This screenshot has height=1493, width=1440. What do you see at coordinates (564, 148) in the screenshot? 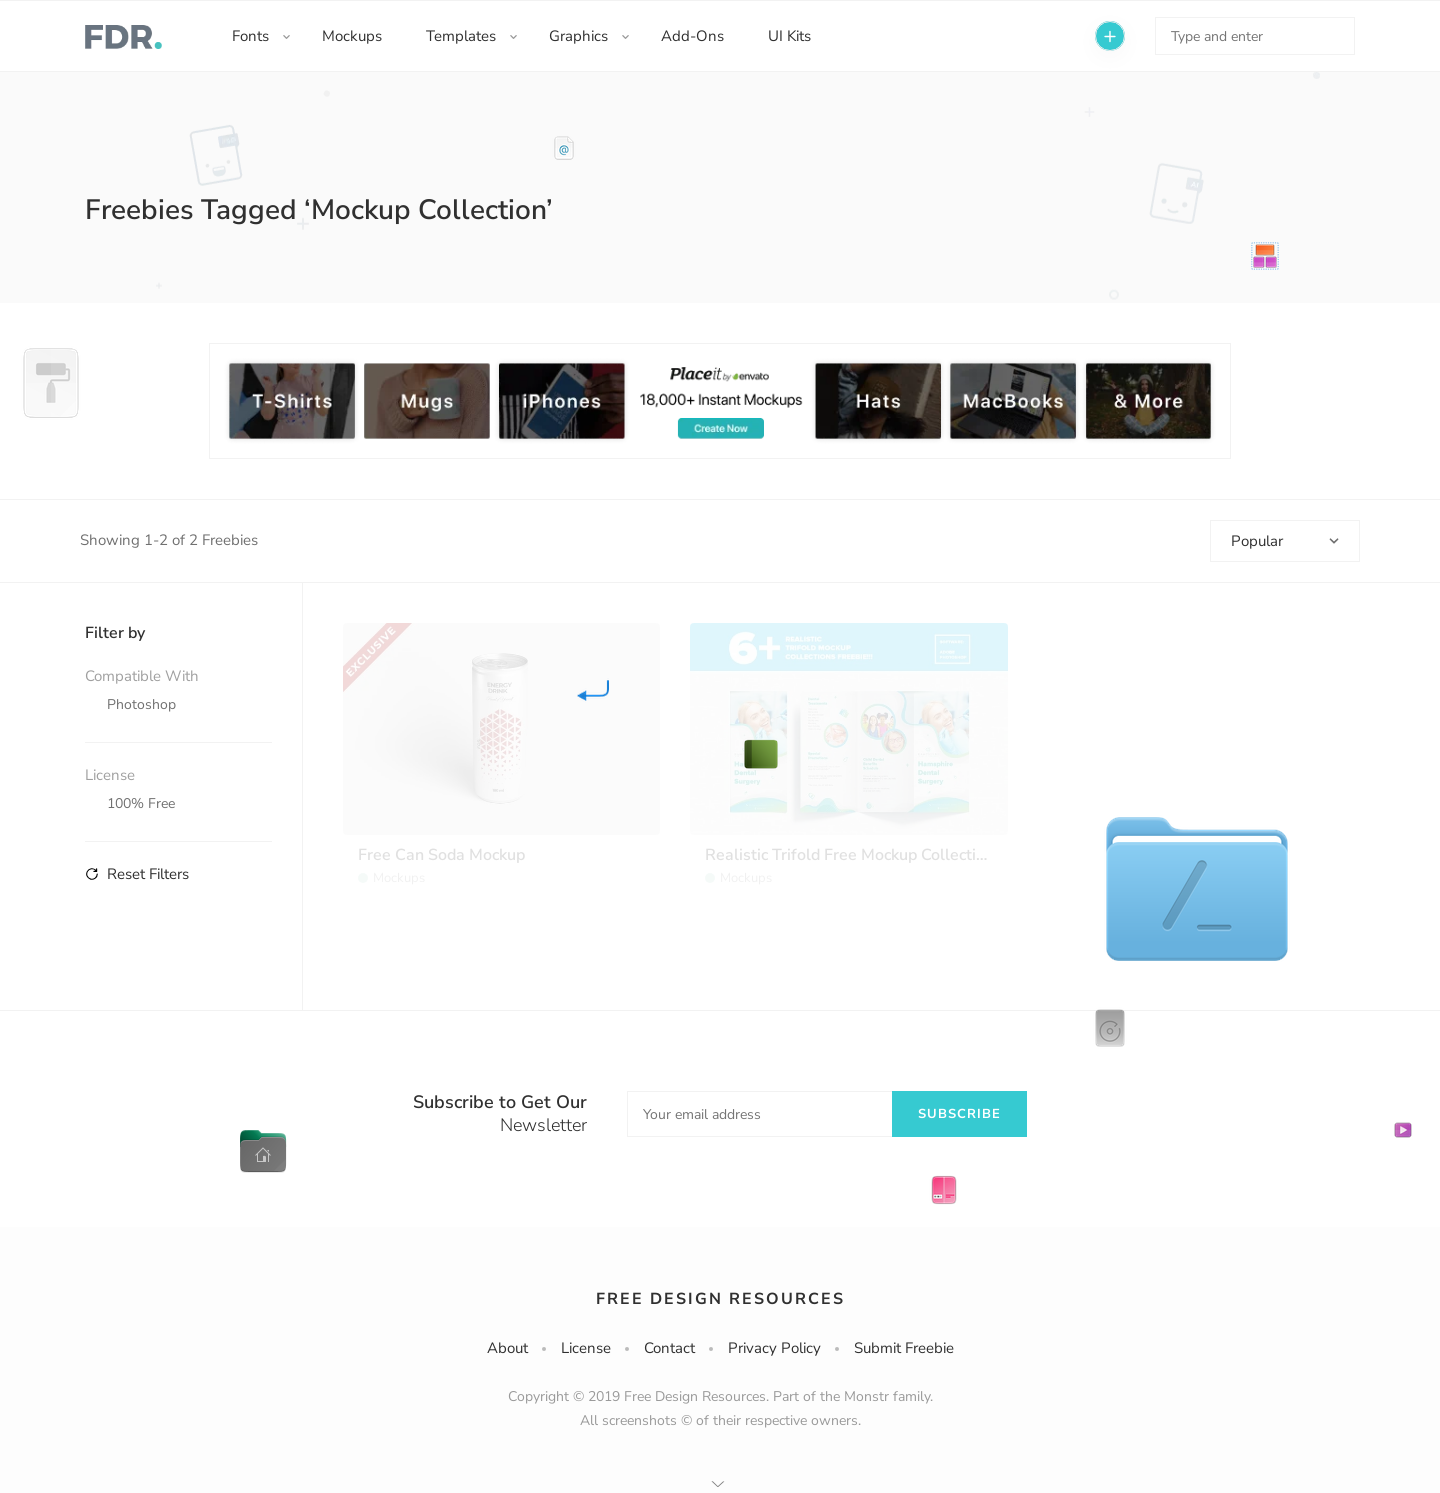
I see `an email message file or attachment` at bounding box center [564, 148].